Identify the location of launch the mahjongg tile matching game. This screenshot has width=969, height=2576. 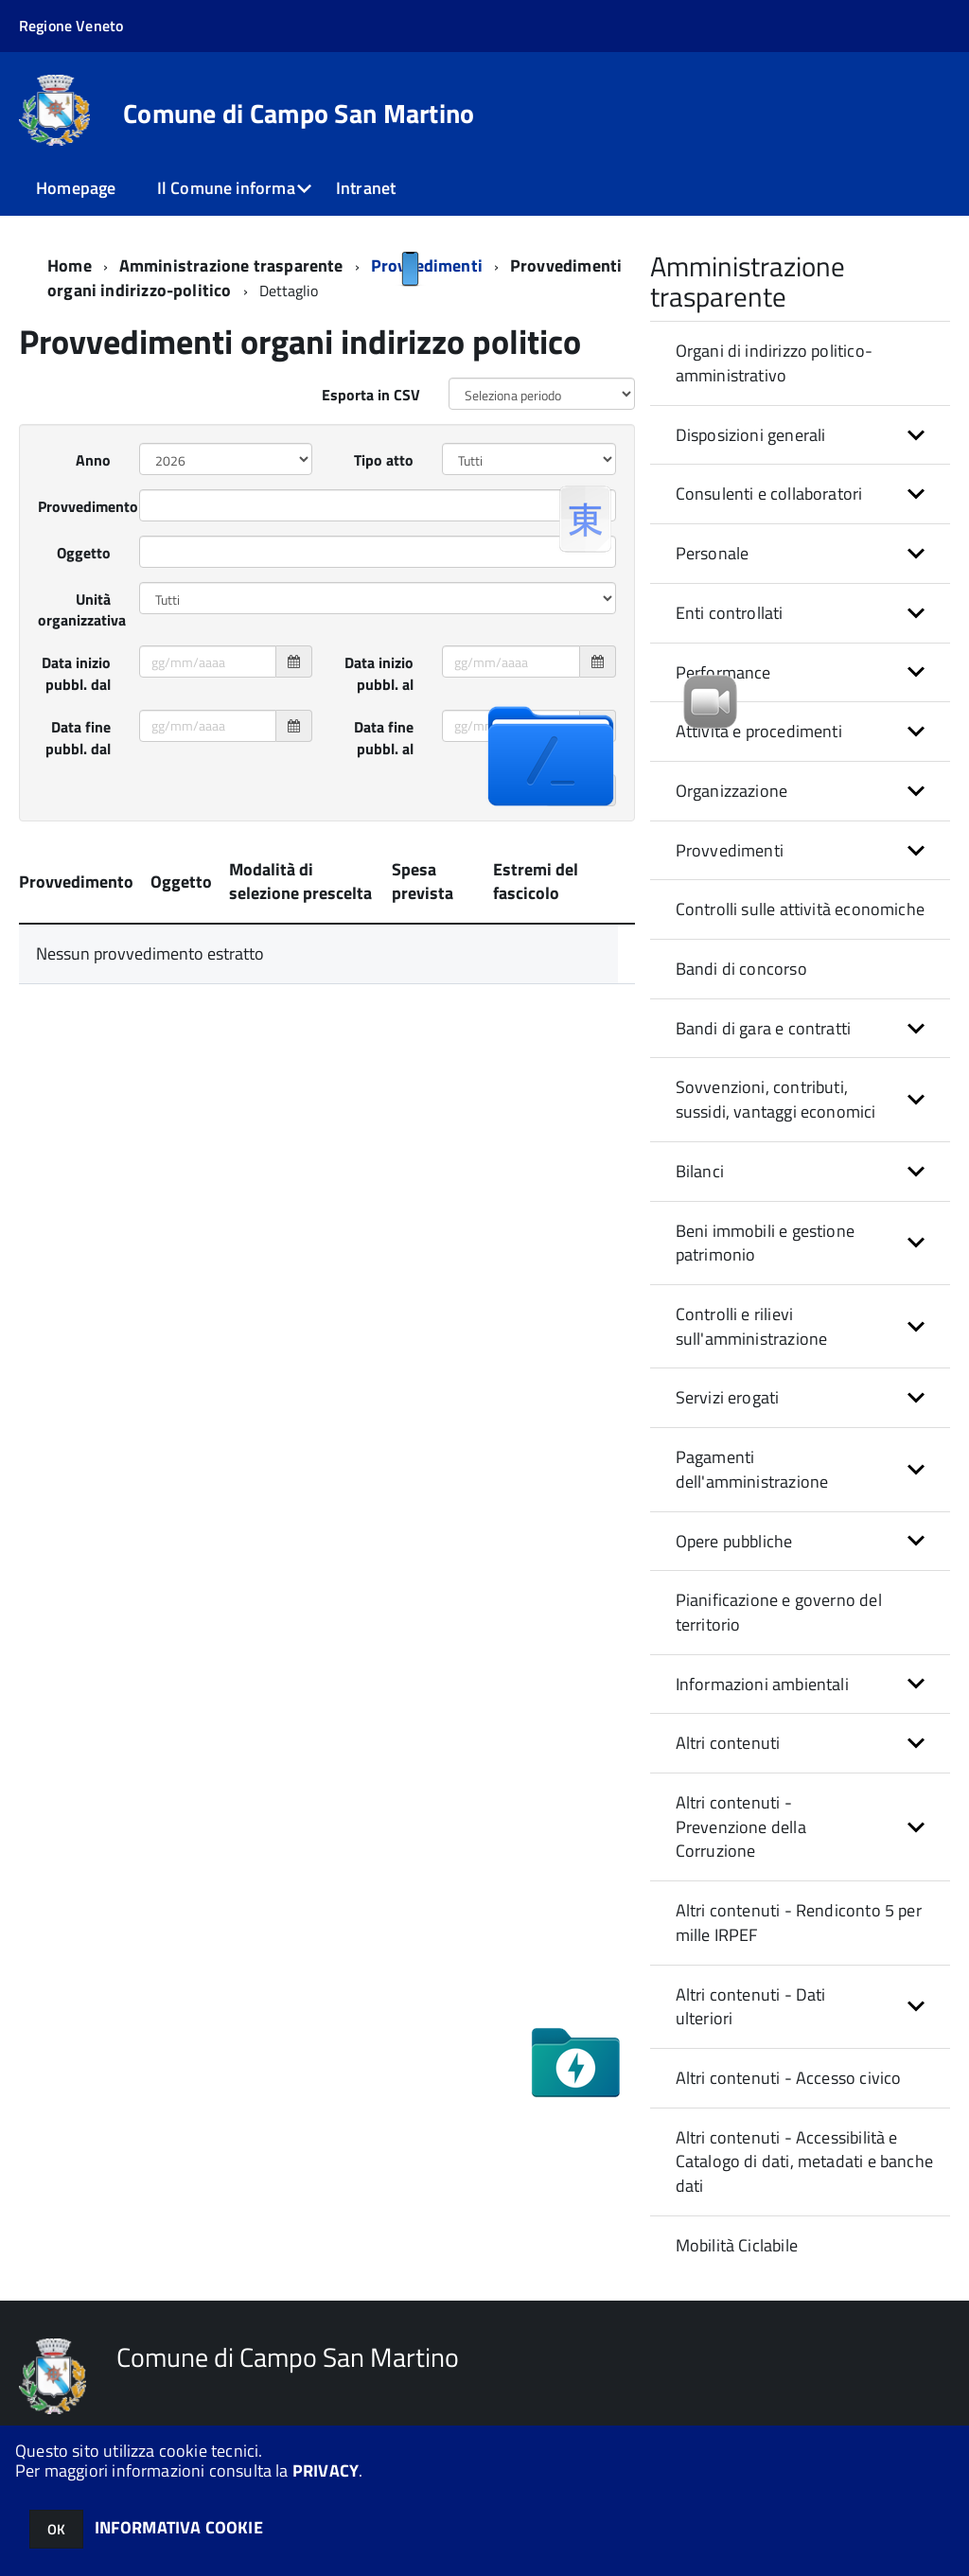
(585, 519).